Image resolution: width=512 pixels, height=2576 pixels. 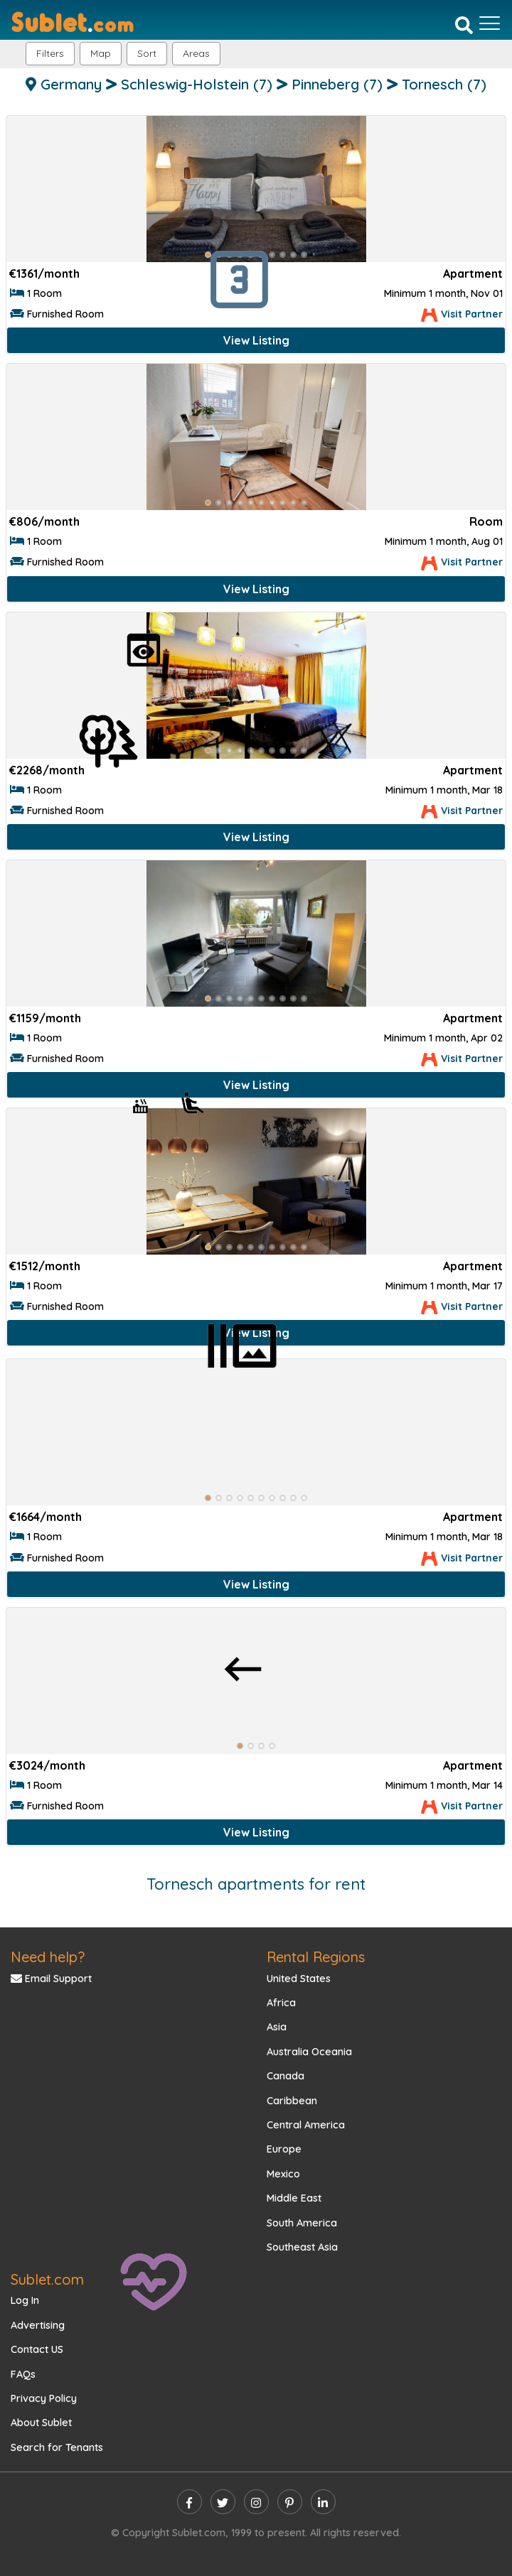 What do you see at coordinates (242, 1669) in the screenshot?
I see `go back to the previous screen` at bounding box center [242, 1669].